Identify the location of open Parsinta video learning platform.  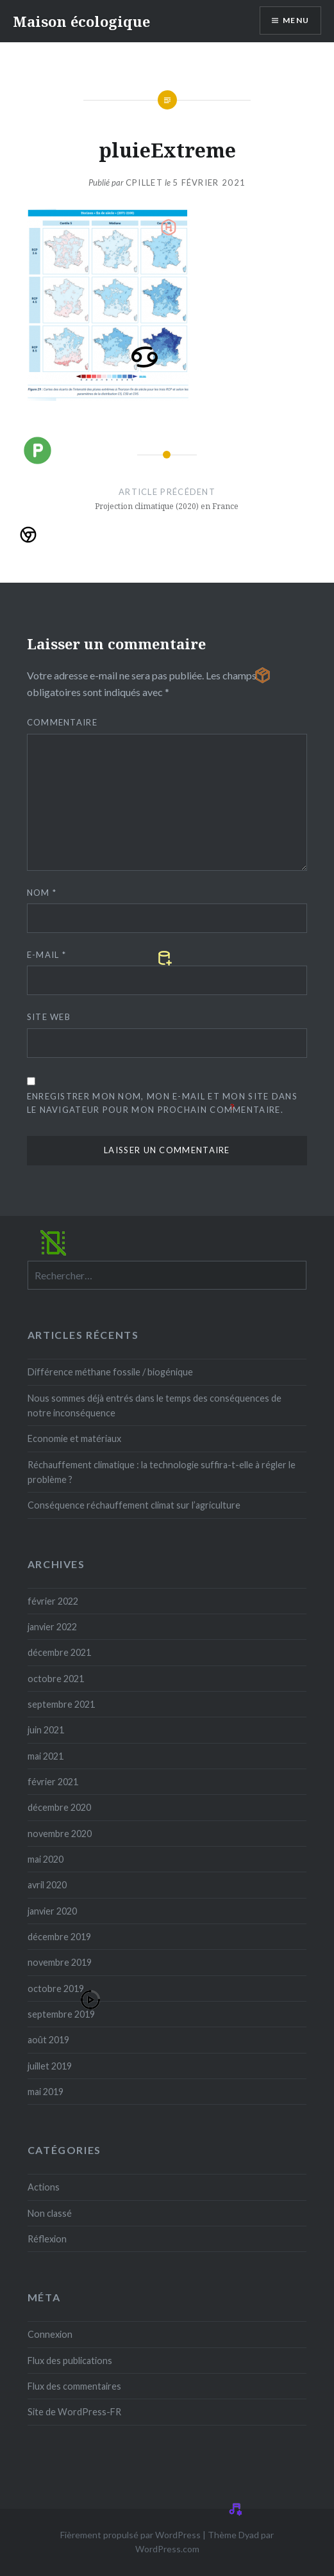
(90, 2000).